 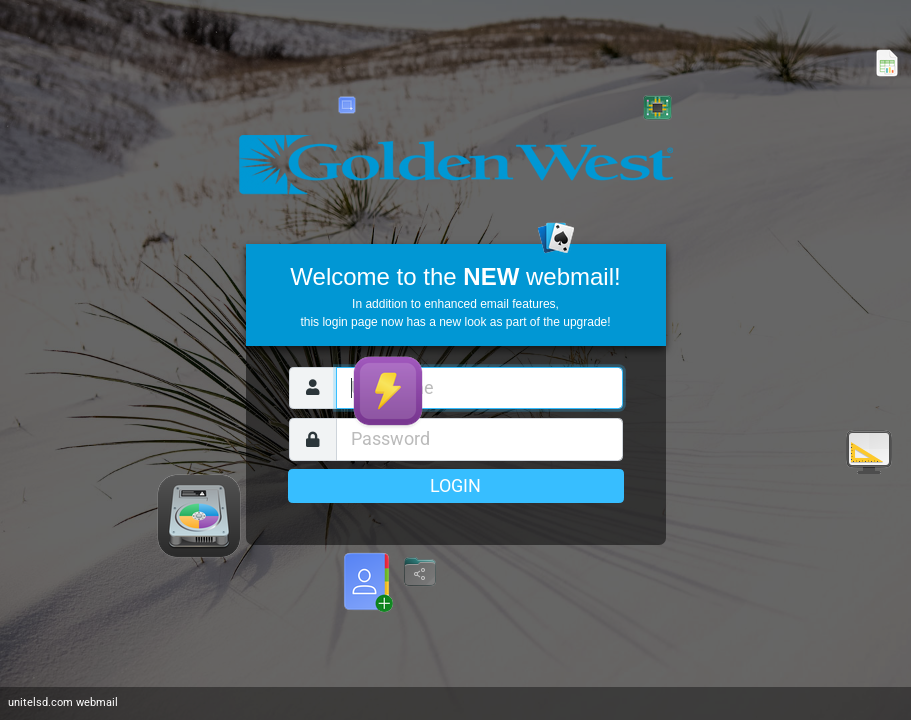 What do you see at coordinates (556, 238) in the screenshot?
I see `open the solitaire card game app` at bounding box center [556, 238].